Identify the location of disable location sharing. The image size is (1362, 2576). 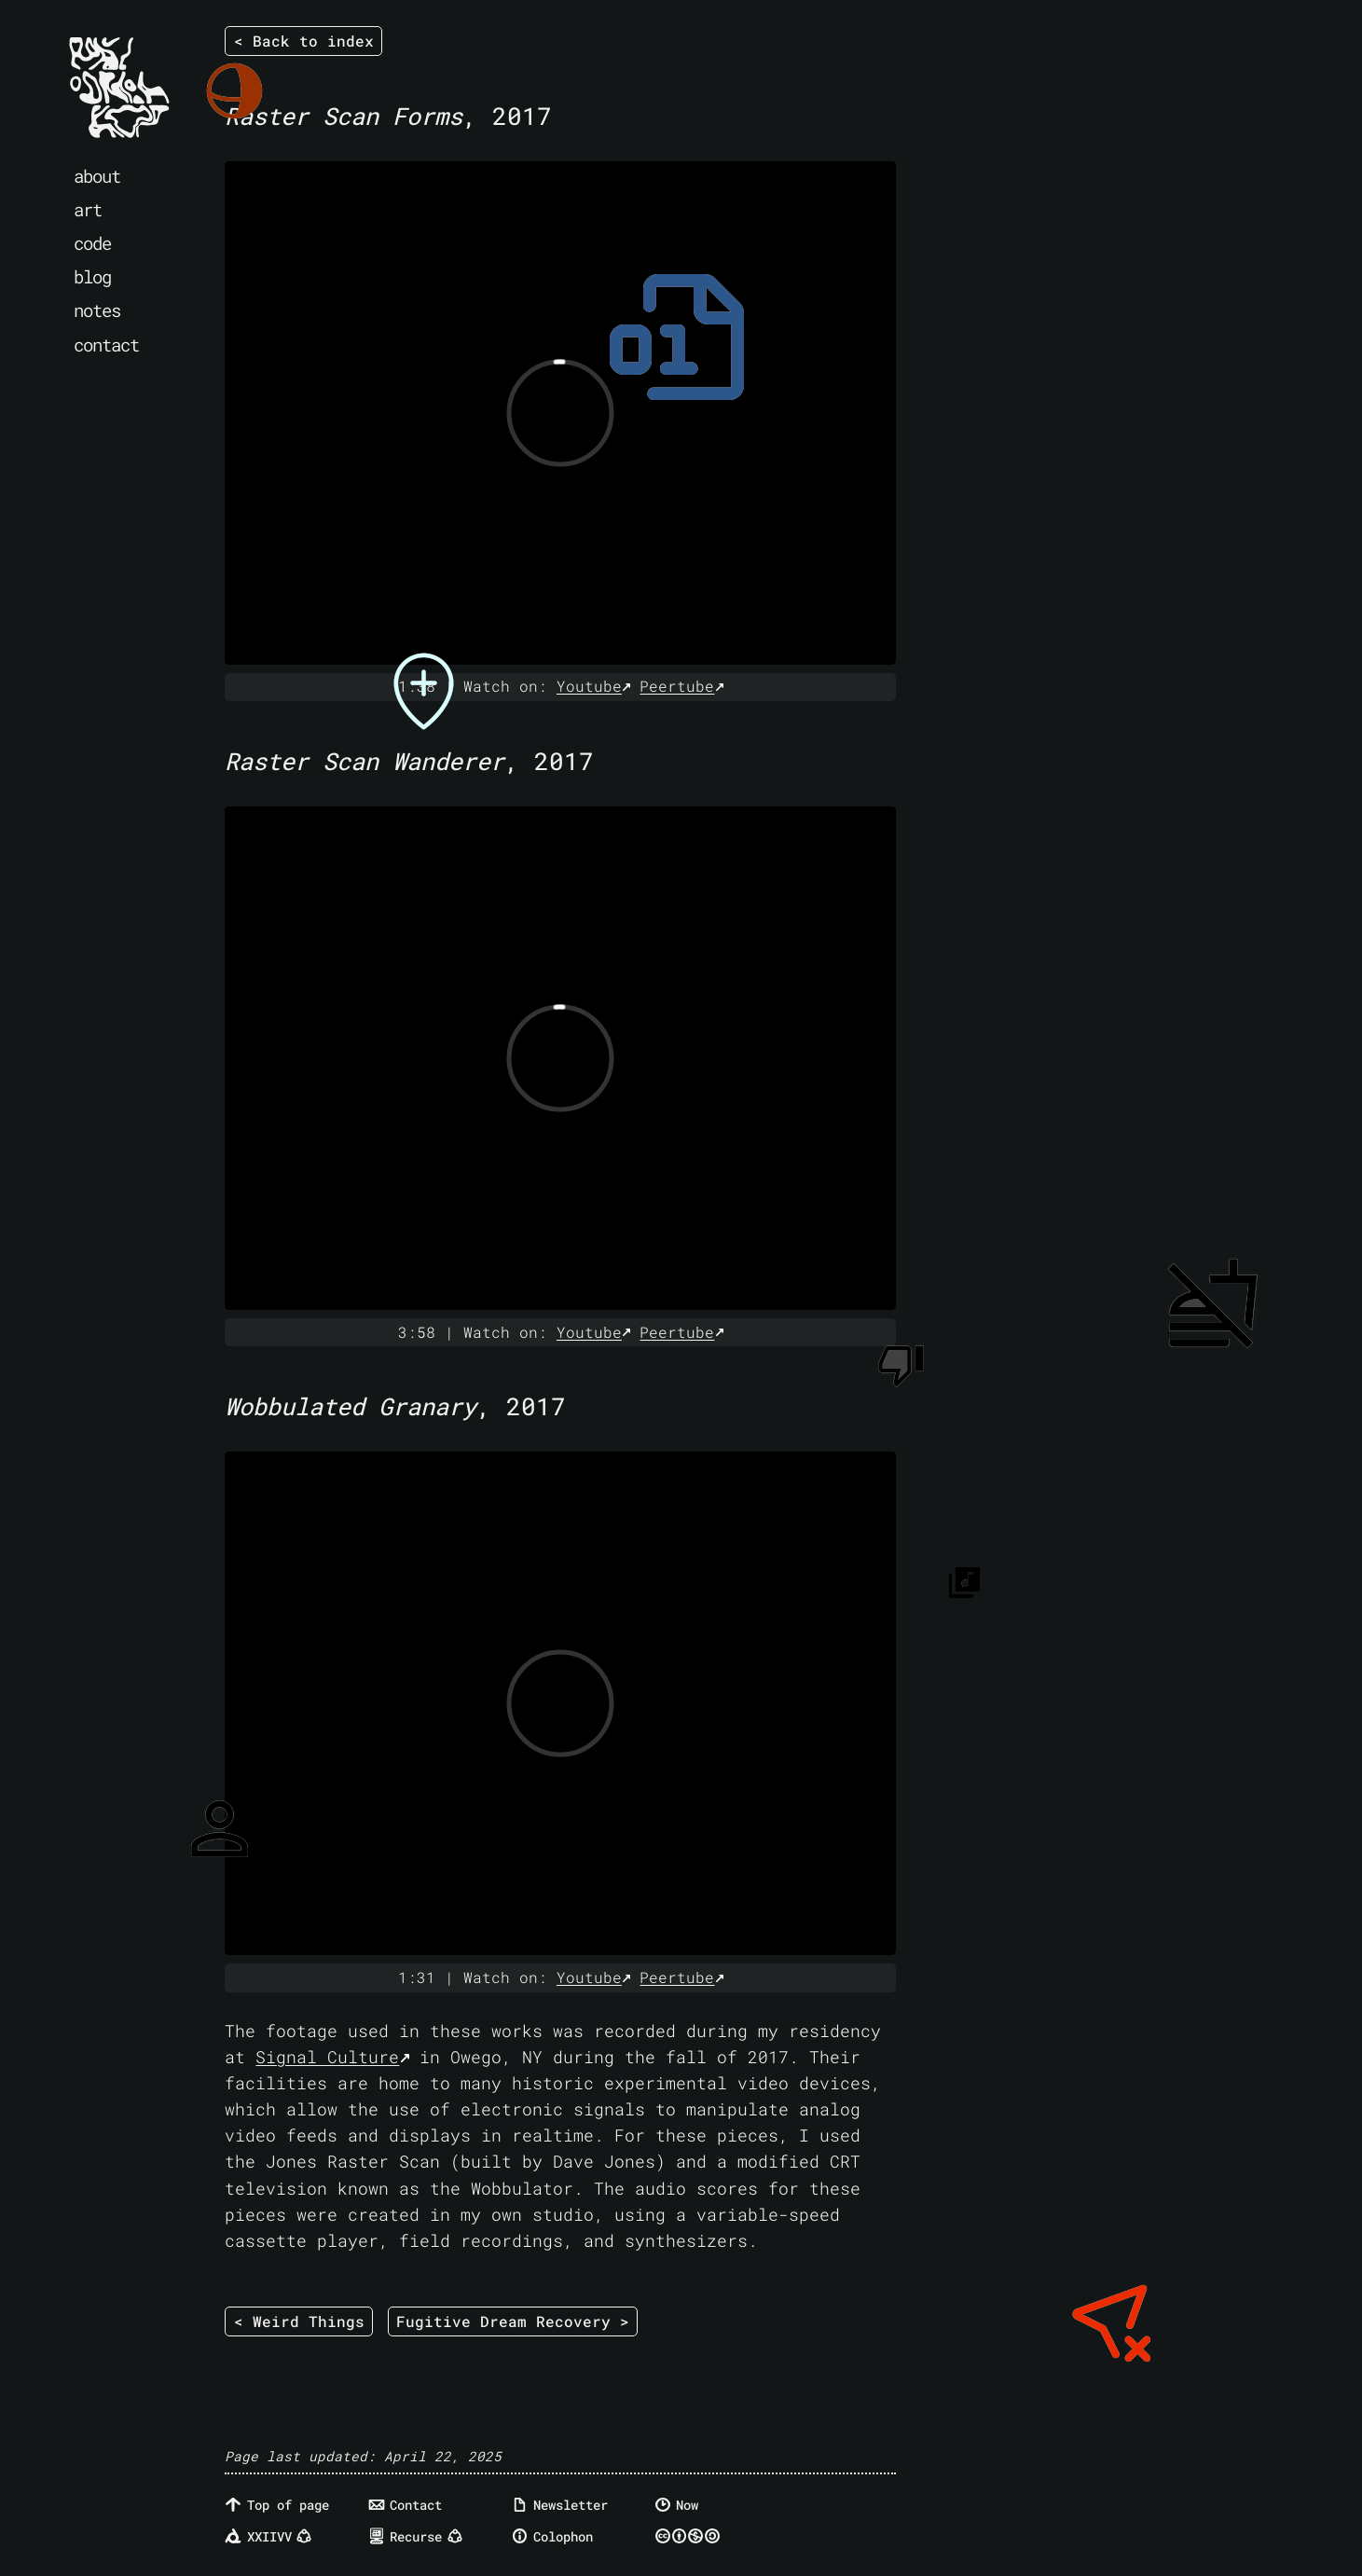
(1110, 2321).